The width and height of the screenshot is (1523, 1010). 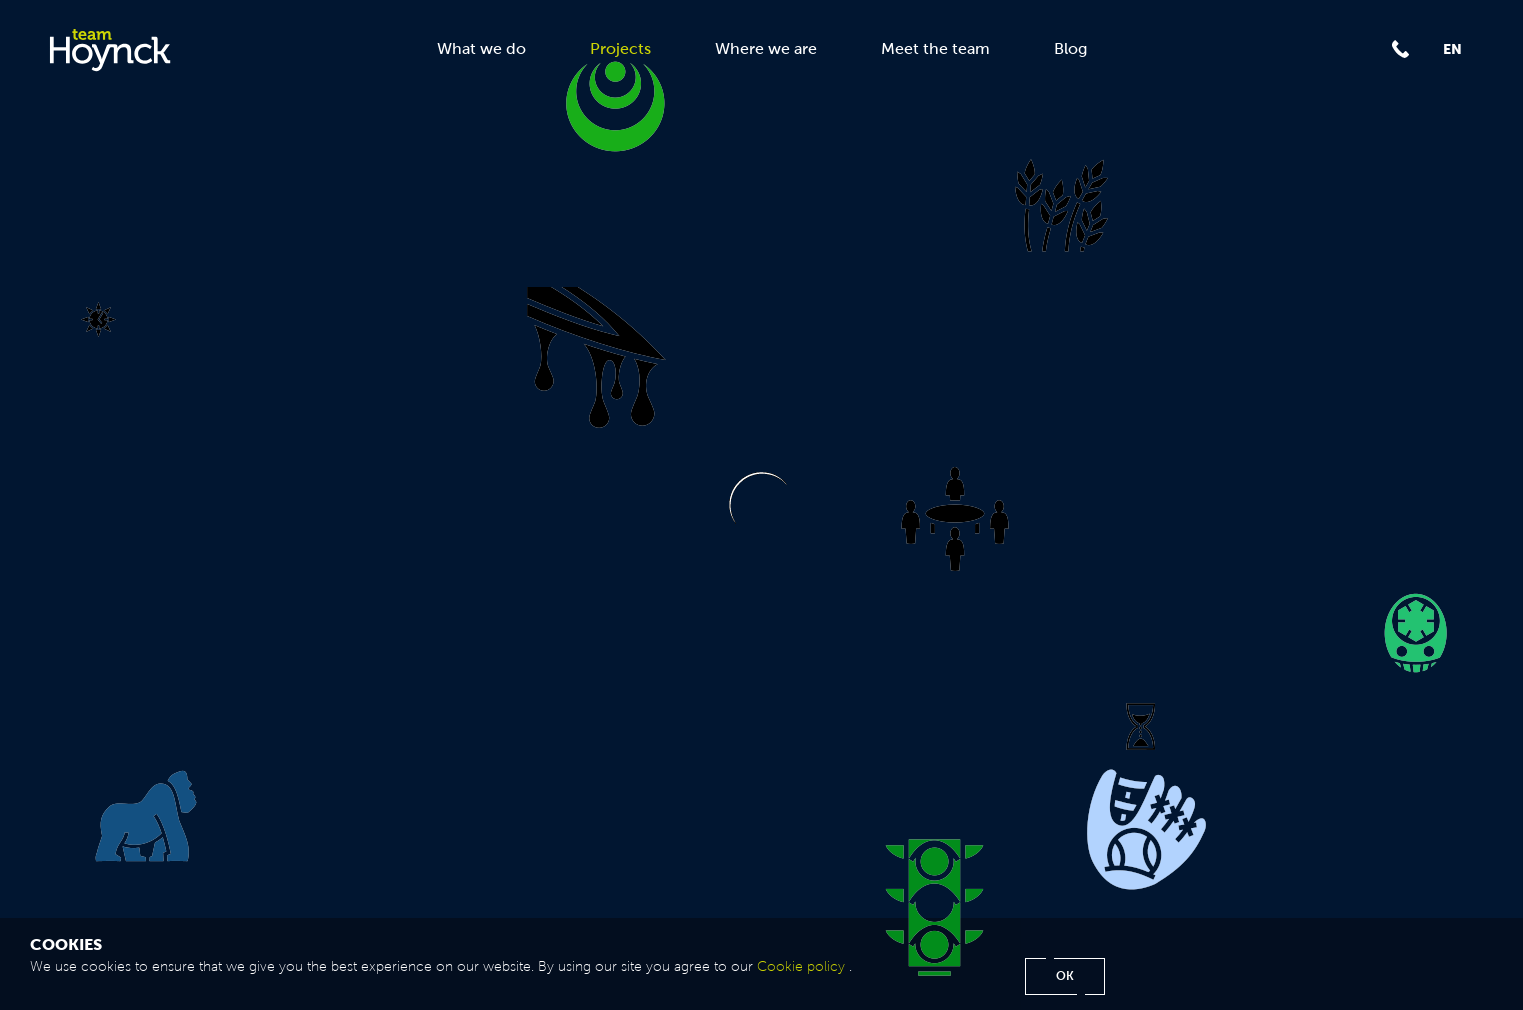 What do you see at coordinates (596, 356) in the screenshot?
I see `indicates a critical hit or bleeding effect` at bounding box center [596, 356].